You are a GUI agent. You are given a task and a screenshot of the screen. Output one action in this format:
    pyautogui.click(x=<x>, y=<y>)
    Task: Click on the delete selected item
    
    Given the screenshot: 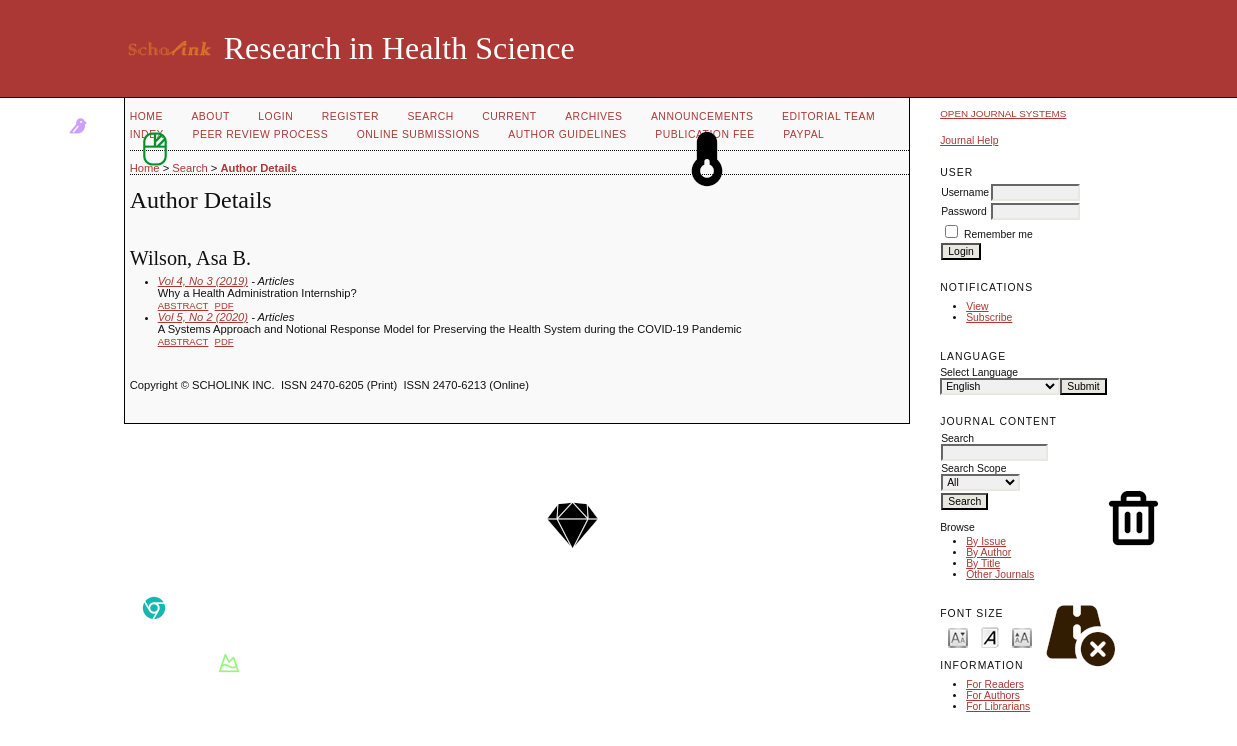 What is the action you would take?
    pyautogui.click(x=1133, y=520)
    